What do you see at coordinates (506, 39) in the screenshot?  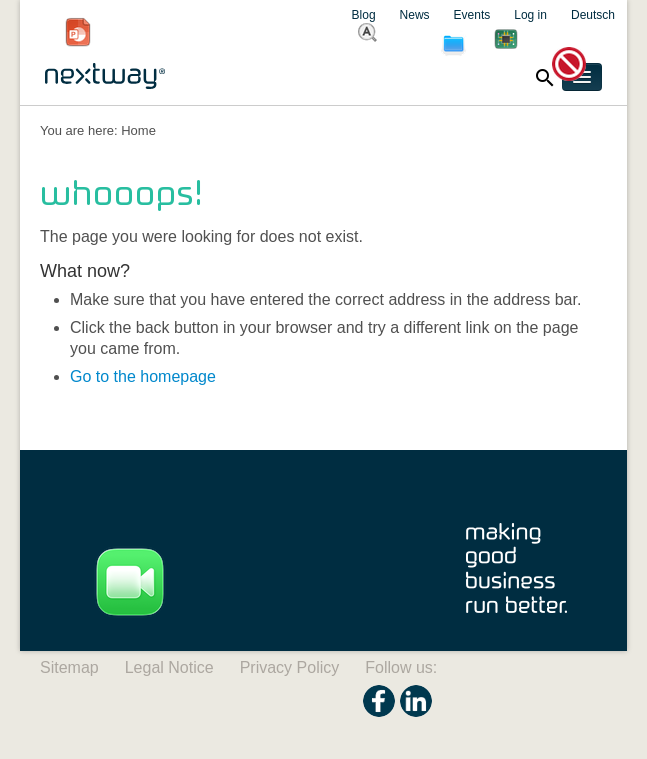 I see `open cpu-x system monitoring app` at bounding box center [506, 39].